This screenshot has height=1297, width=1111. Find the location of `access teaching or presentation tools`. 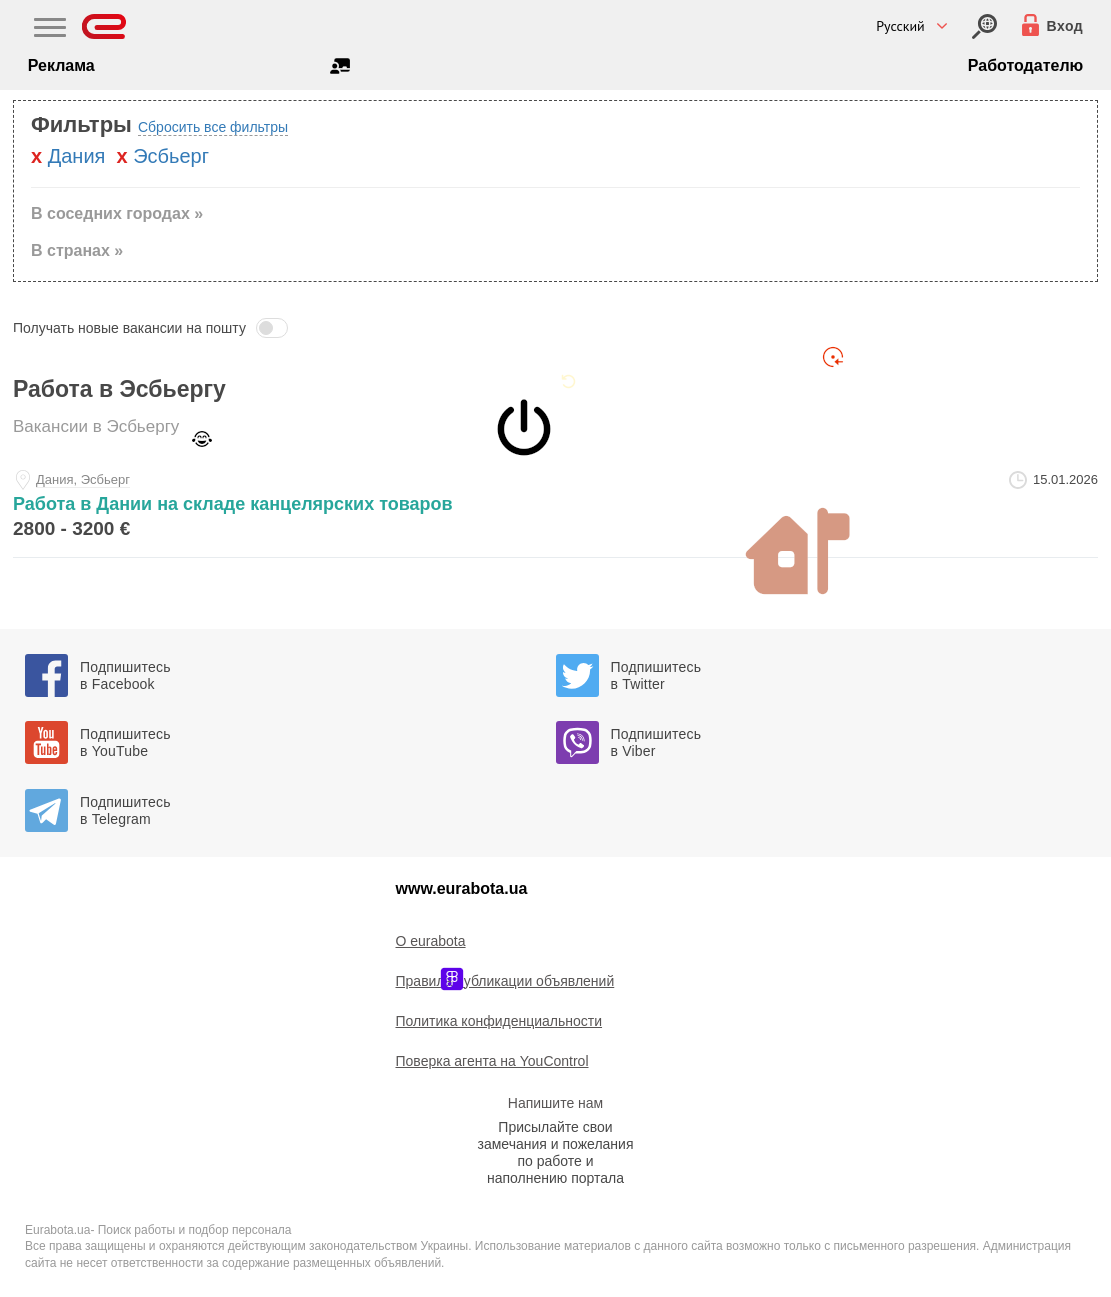

access teaching or presentation tools is located at coordinates (340, 65).